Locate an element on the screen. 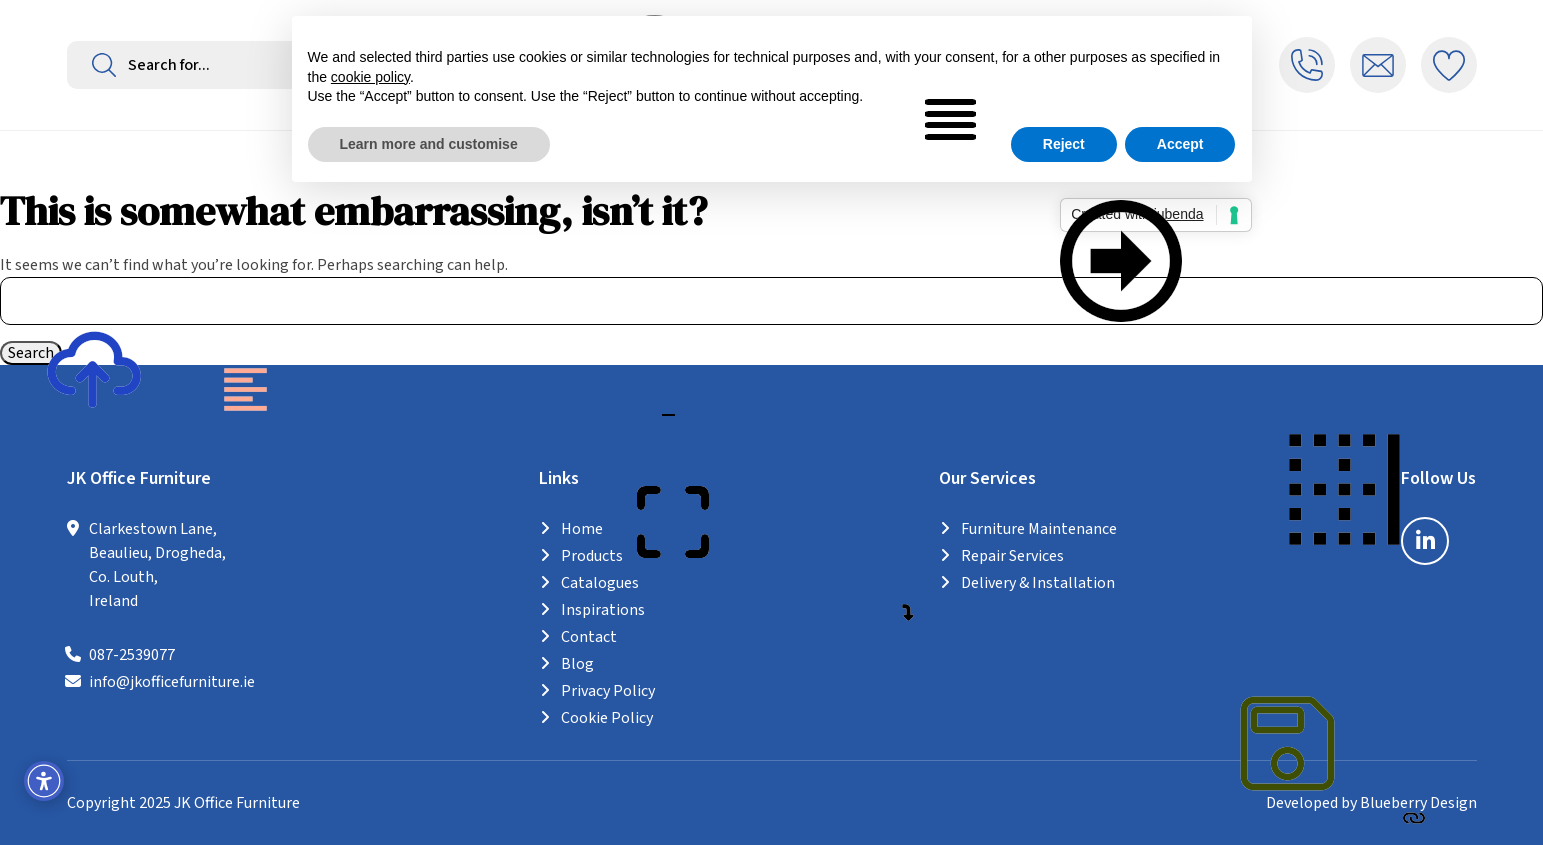 This screenshot has height=845, width=1543. align text to the left margin is located at coordinates (245, 389).